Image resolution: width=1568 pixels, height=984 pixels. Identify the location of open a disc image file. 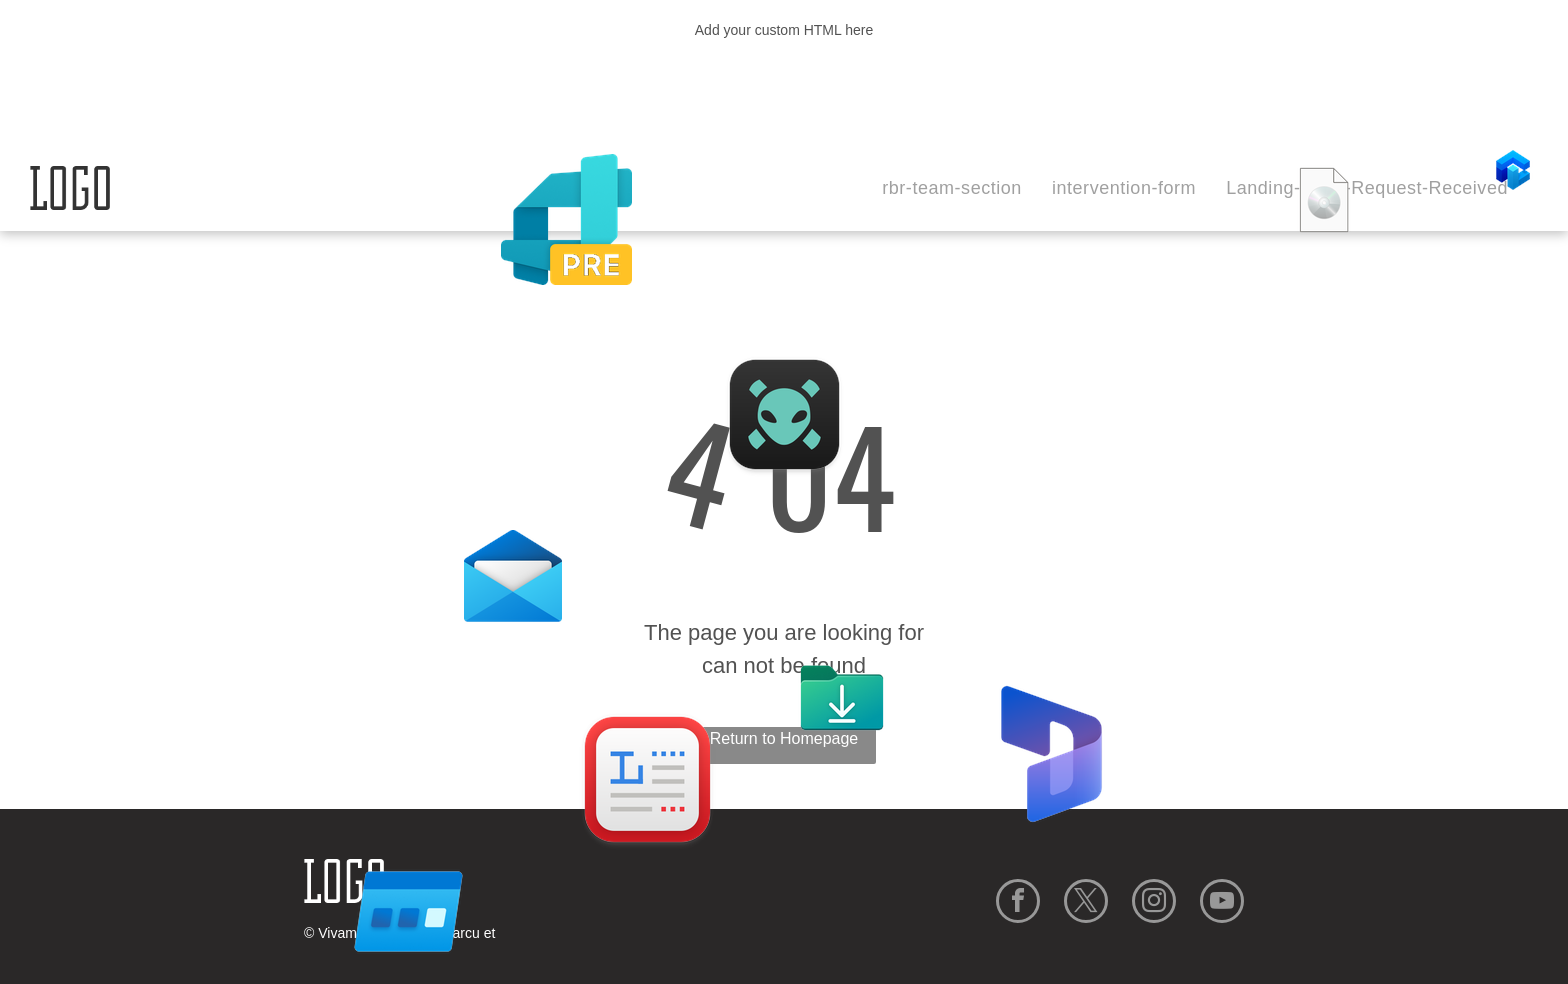
(1324, 200).